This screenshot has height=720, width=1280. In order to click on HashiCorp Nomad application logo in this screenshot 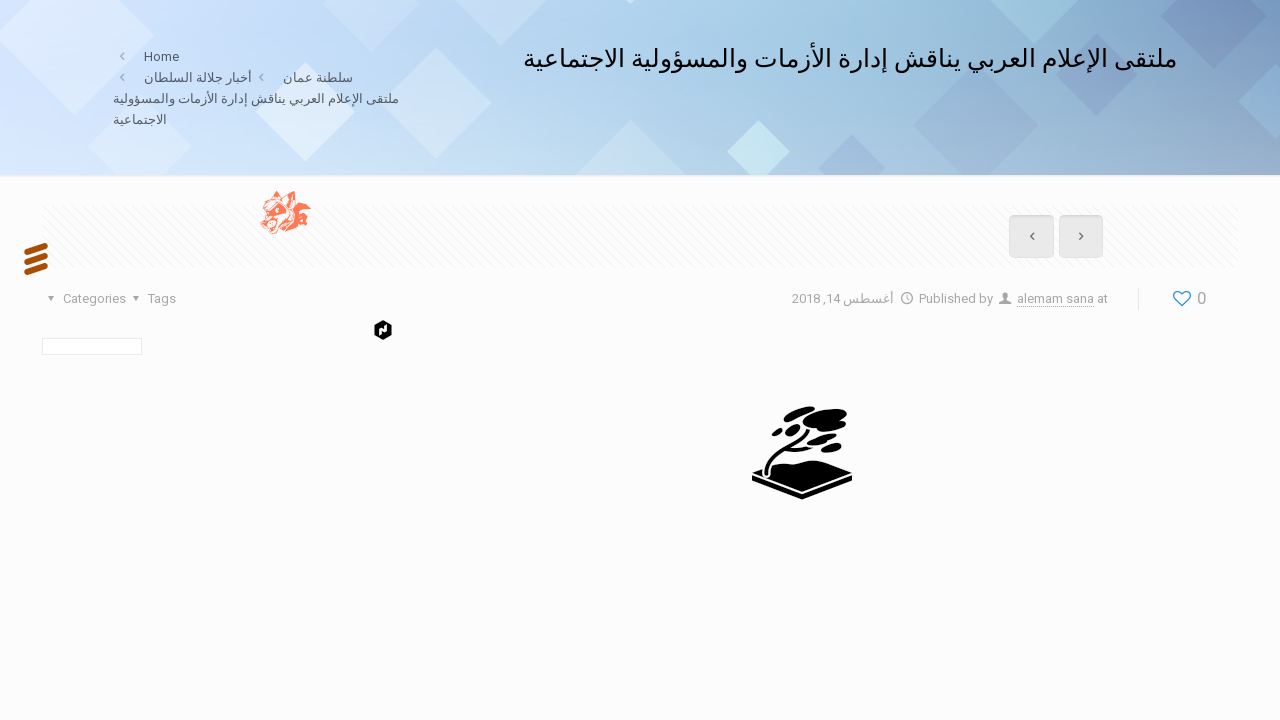, I will do `click(383, 330)`.